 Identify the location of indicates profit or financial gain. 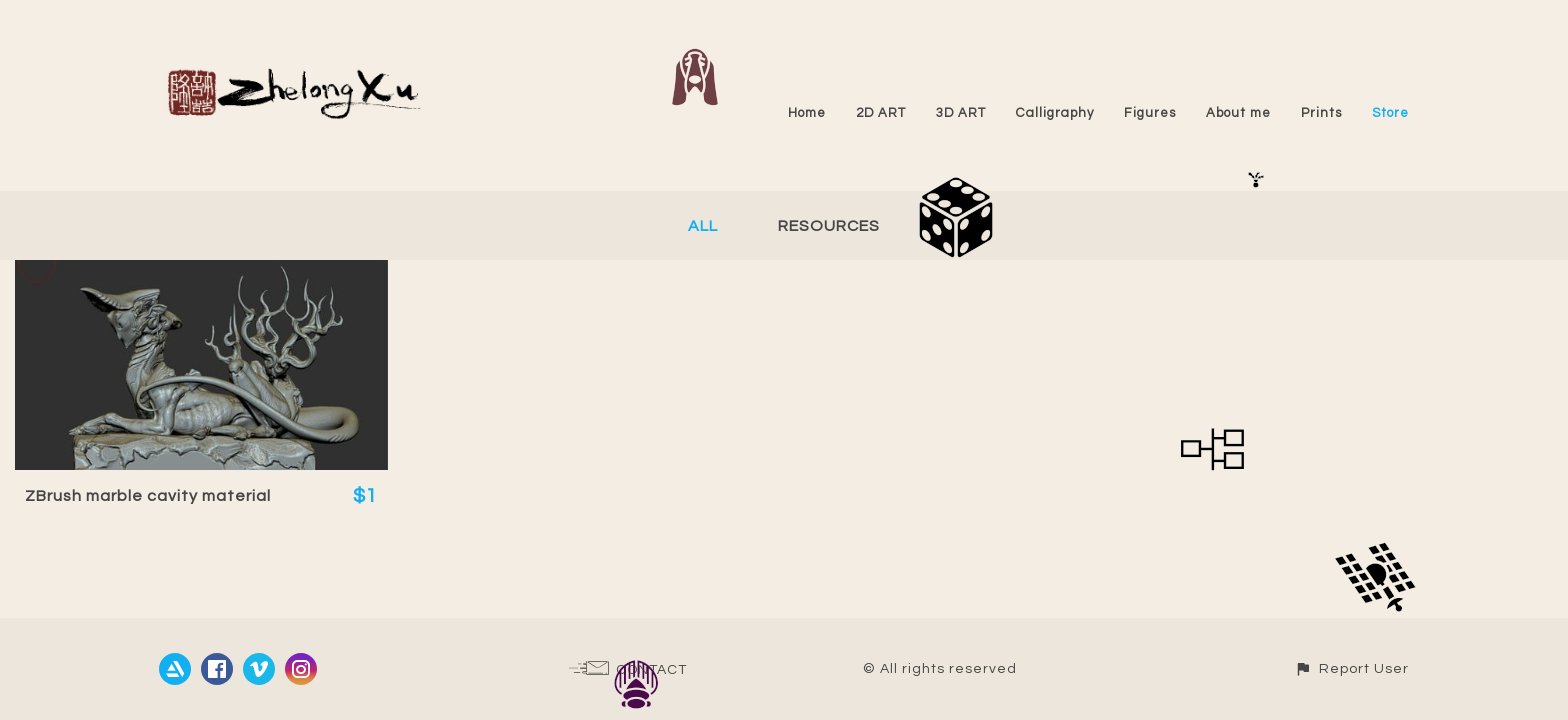
(1256, 180).